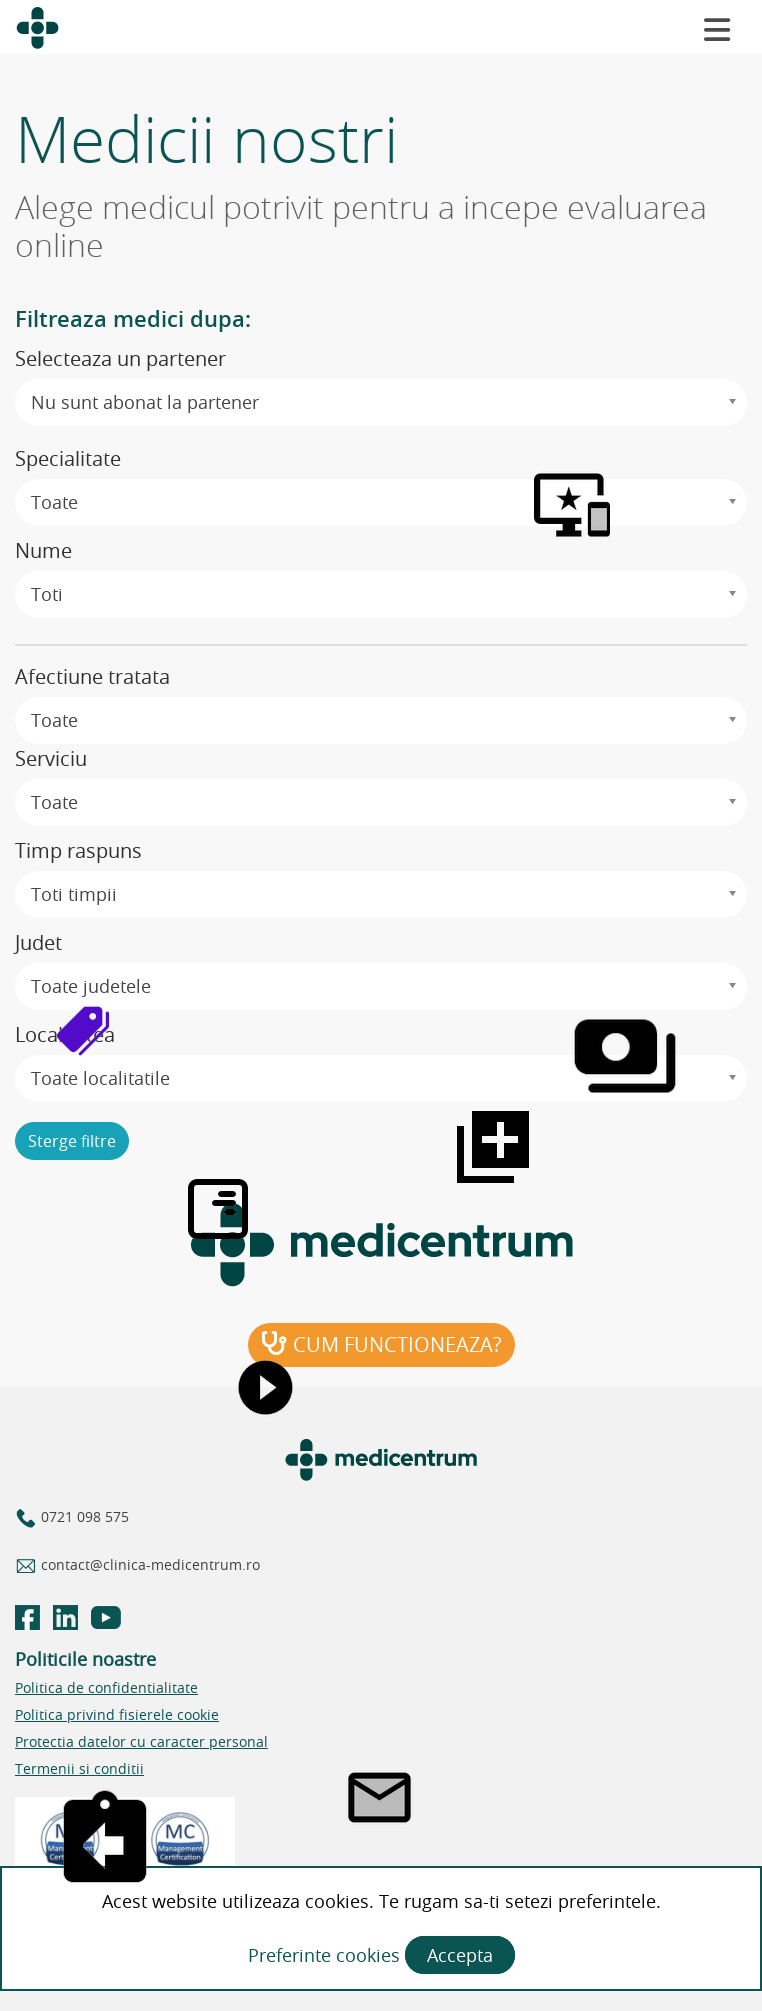  I want to click on access your email inbox, so click(379, 1797).